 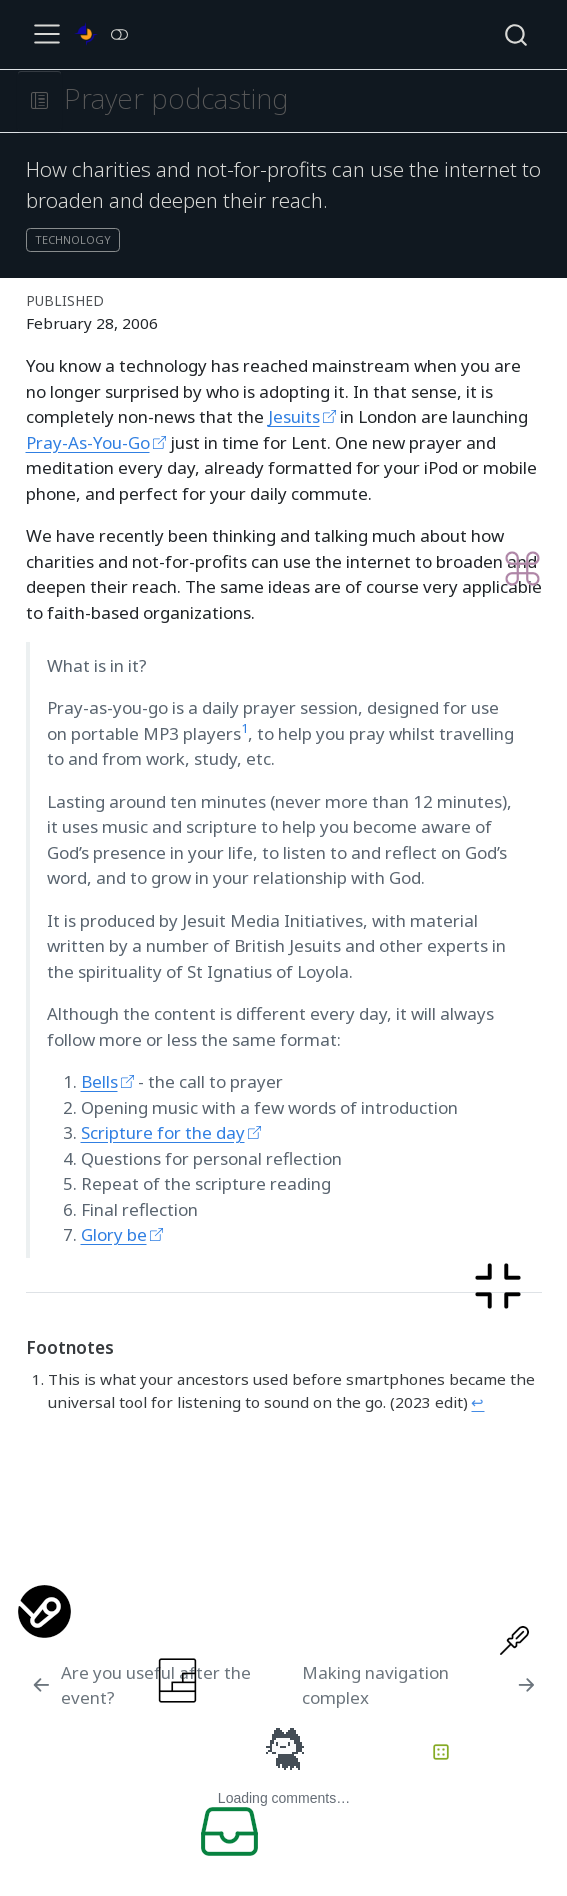 I want to click on access settings or configuration options, so click(x=514, y=1640).